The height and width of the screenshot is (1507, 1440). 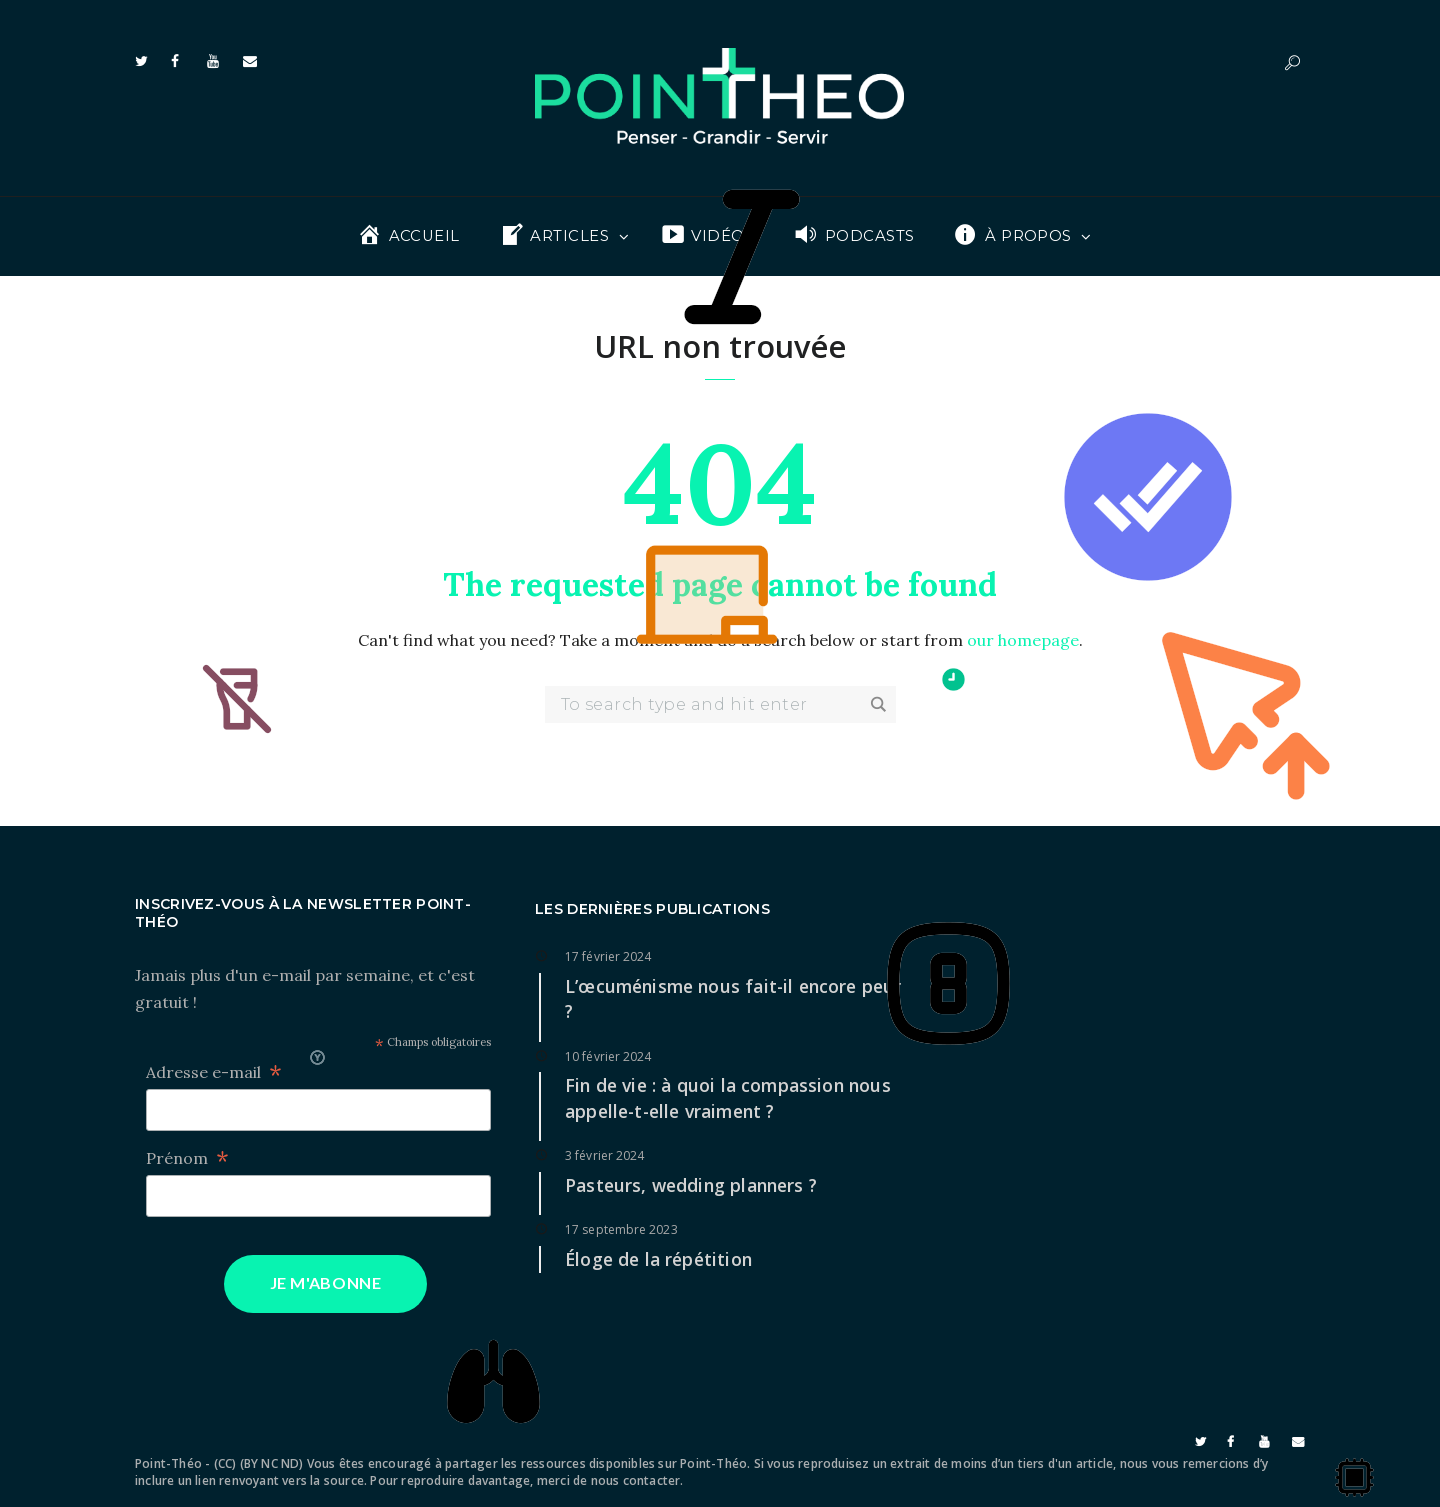 I want to click on access presentation or whiteboard mode, so click(x=707, y=597).